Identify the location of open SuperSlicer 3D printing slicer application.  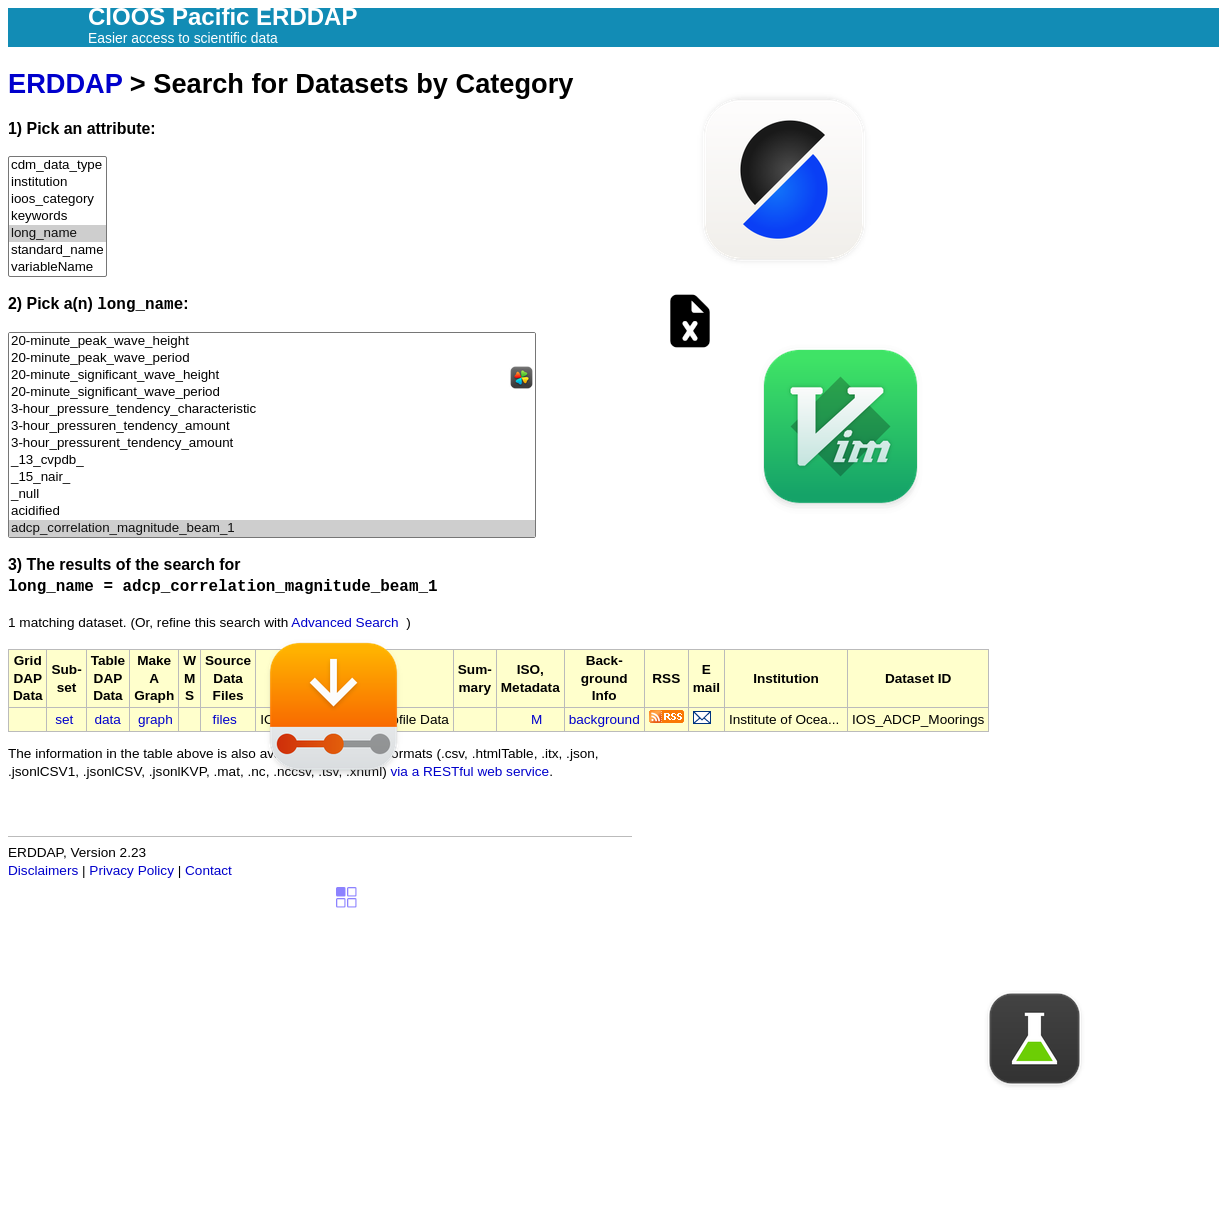
(784, 179).